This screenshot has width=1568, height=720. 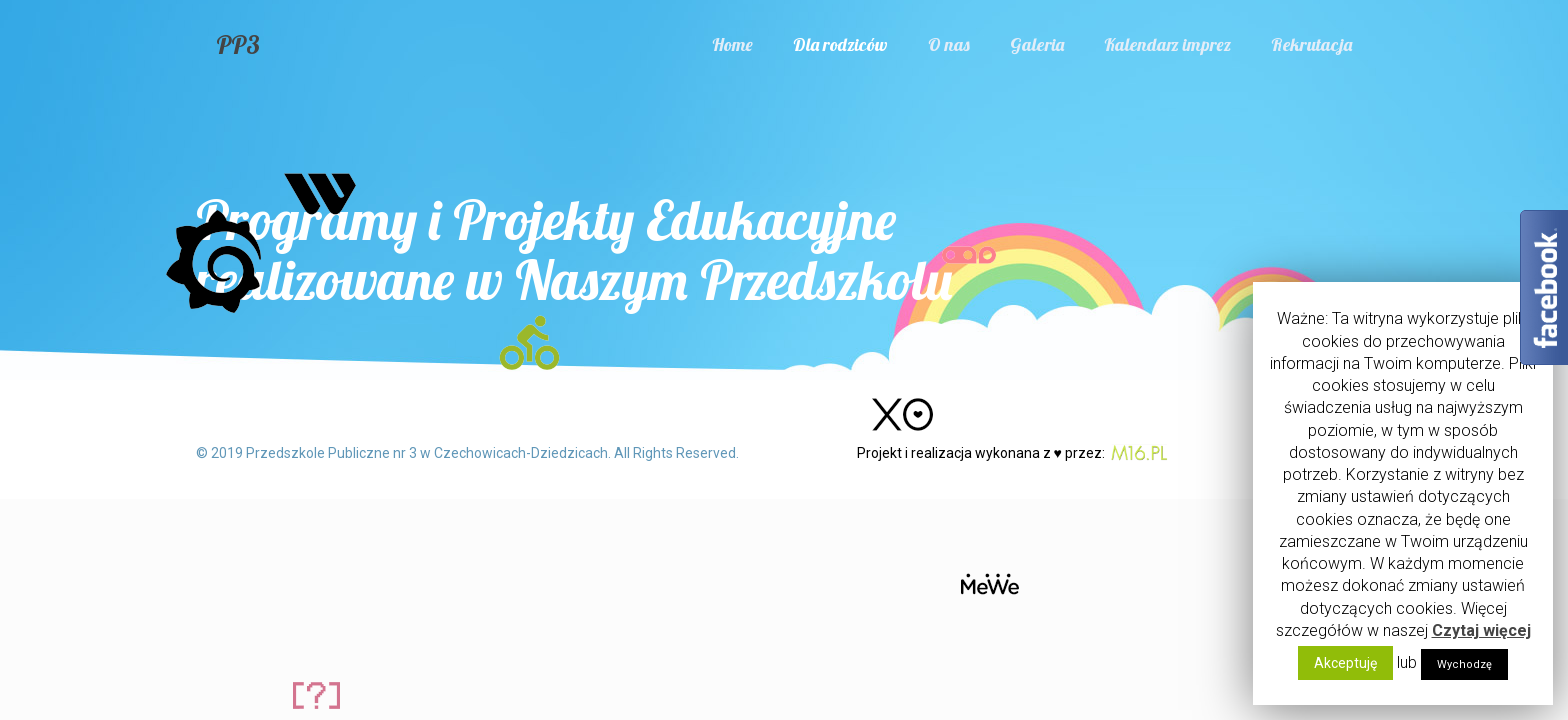 I want to click on xo brand logo, so click(x=902, y=414).